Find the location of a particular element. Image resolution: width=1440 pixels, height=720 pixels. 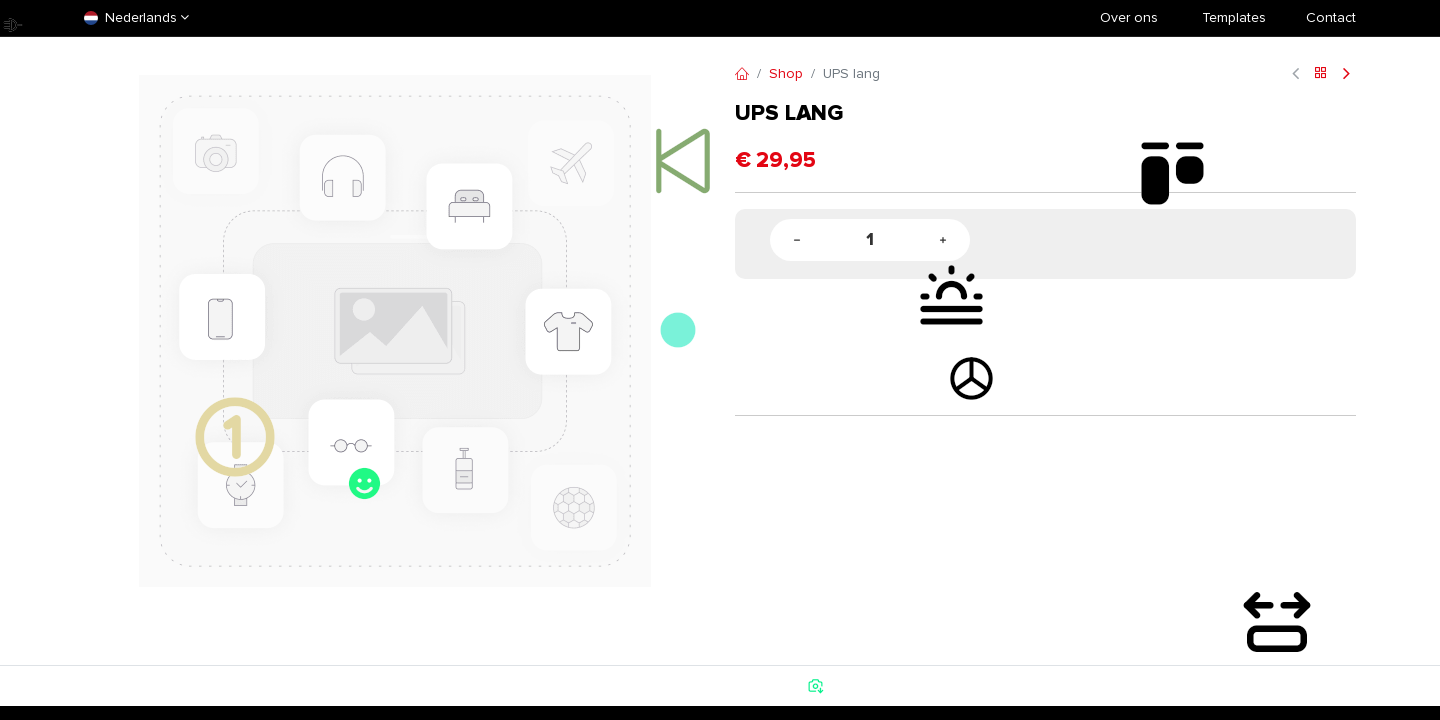

mercedes-benz brand logo is located at coordinates (971, 378).